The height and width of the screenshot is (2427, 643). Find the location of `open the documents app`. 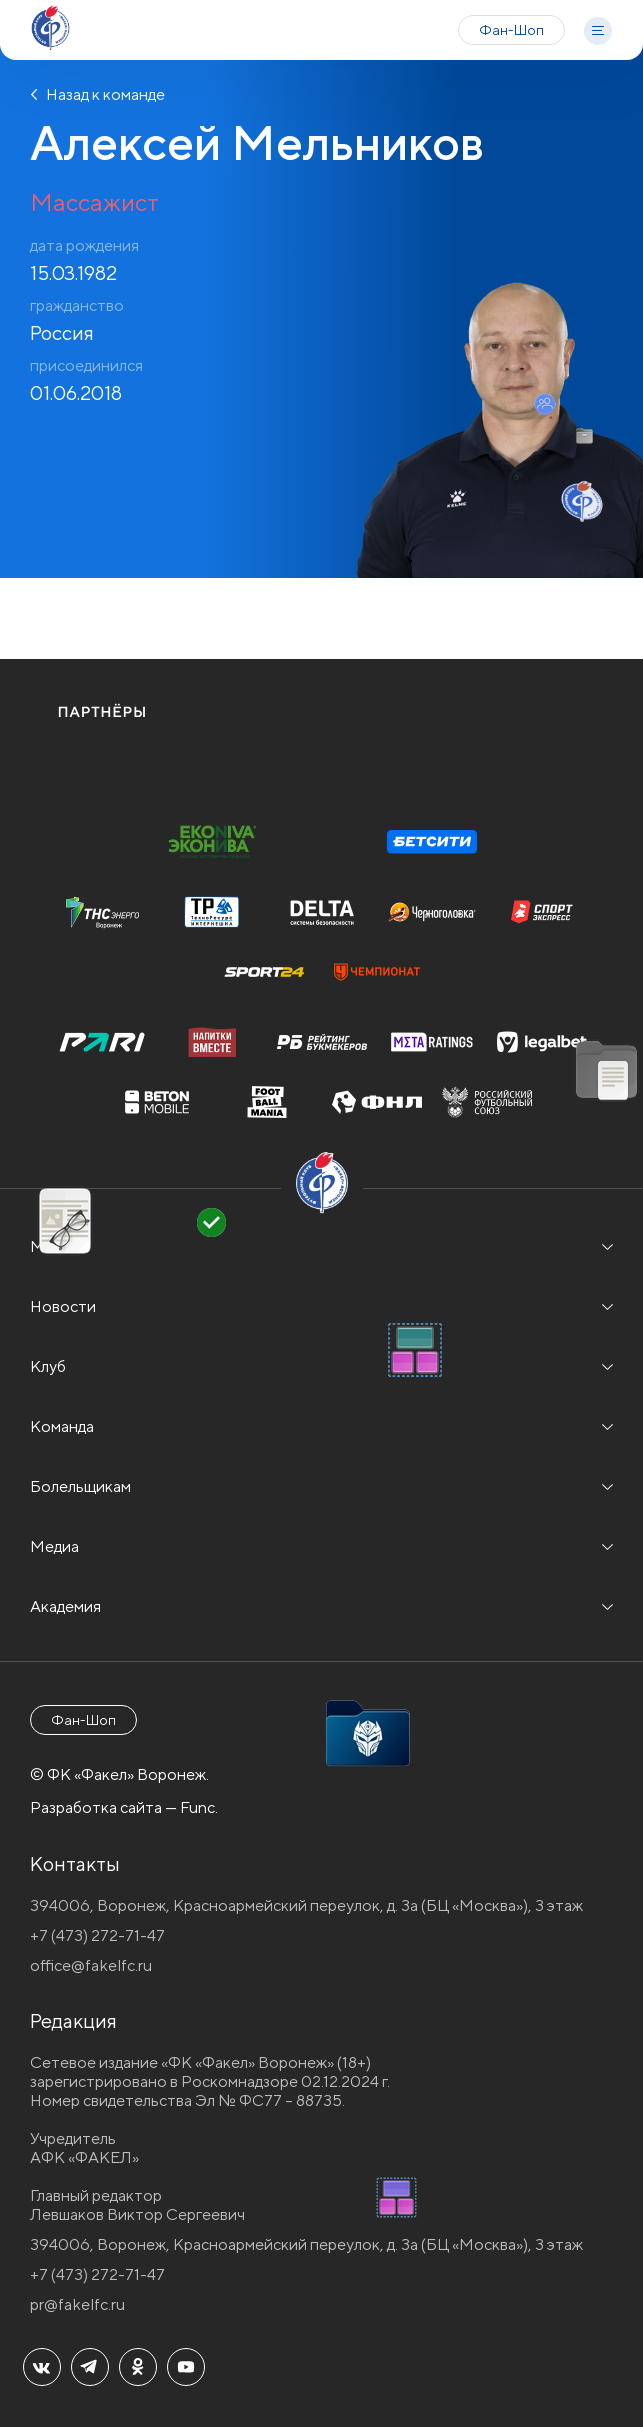

open the documents app is located at coordinates (65, 1221).